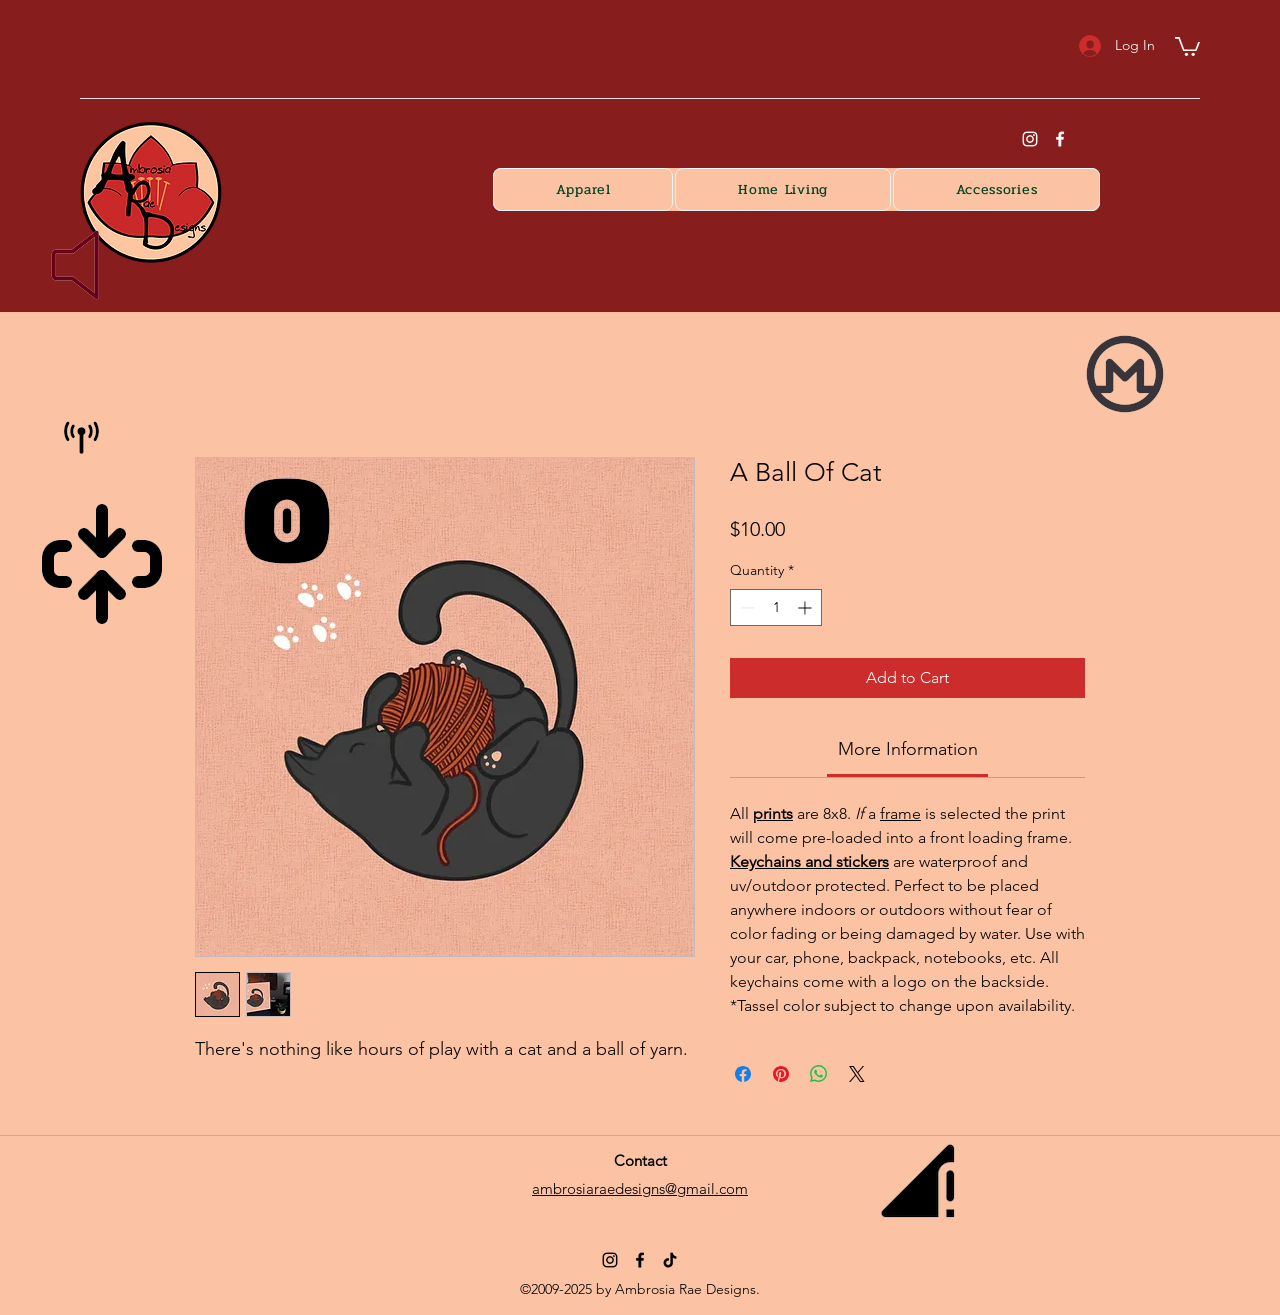 This screenshot has height=1315, width=1280. Describe the element at coordinates (81, 437) in the screenshot. I see `indicates active broadcast or live streaming` at that location.